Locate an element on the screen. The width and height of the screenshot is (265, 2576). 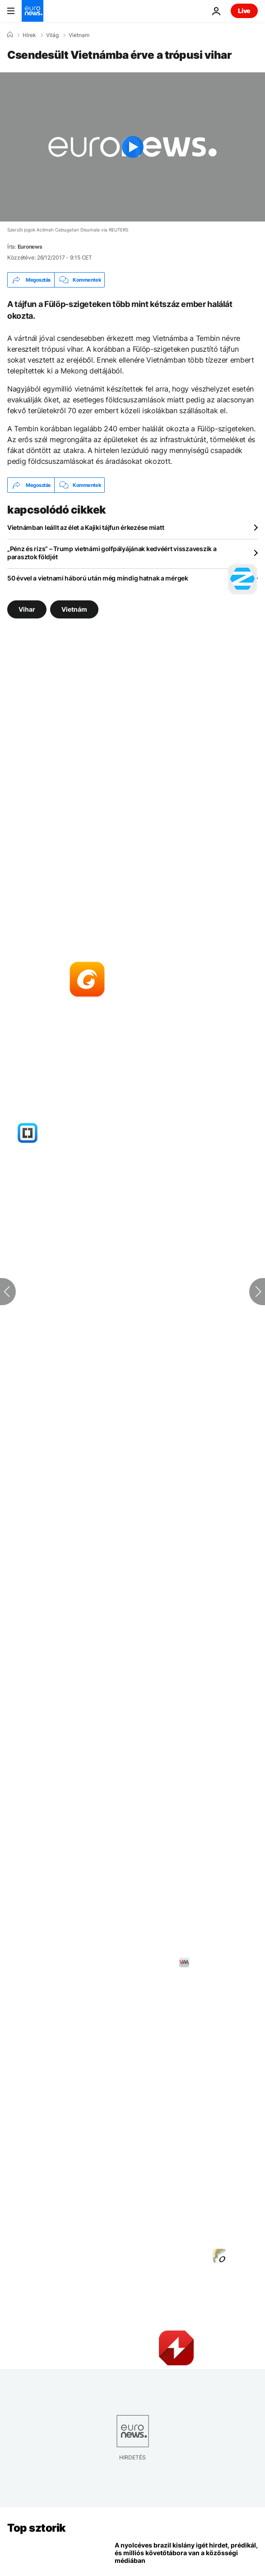
open virt-manager virtual machine management app is located at coordinates (184, 1962).